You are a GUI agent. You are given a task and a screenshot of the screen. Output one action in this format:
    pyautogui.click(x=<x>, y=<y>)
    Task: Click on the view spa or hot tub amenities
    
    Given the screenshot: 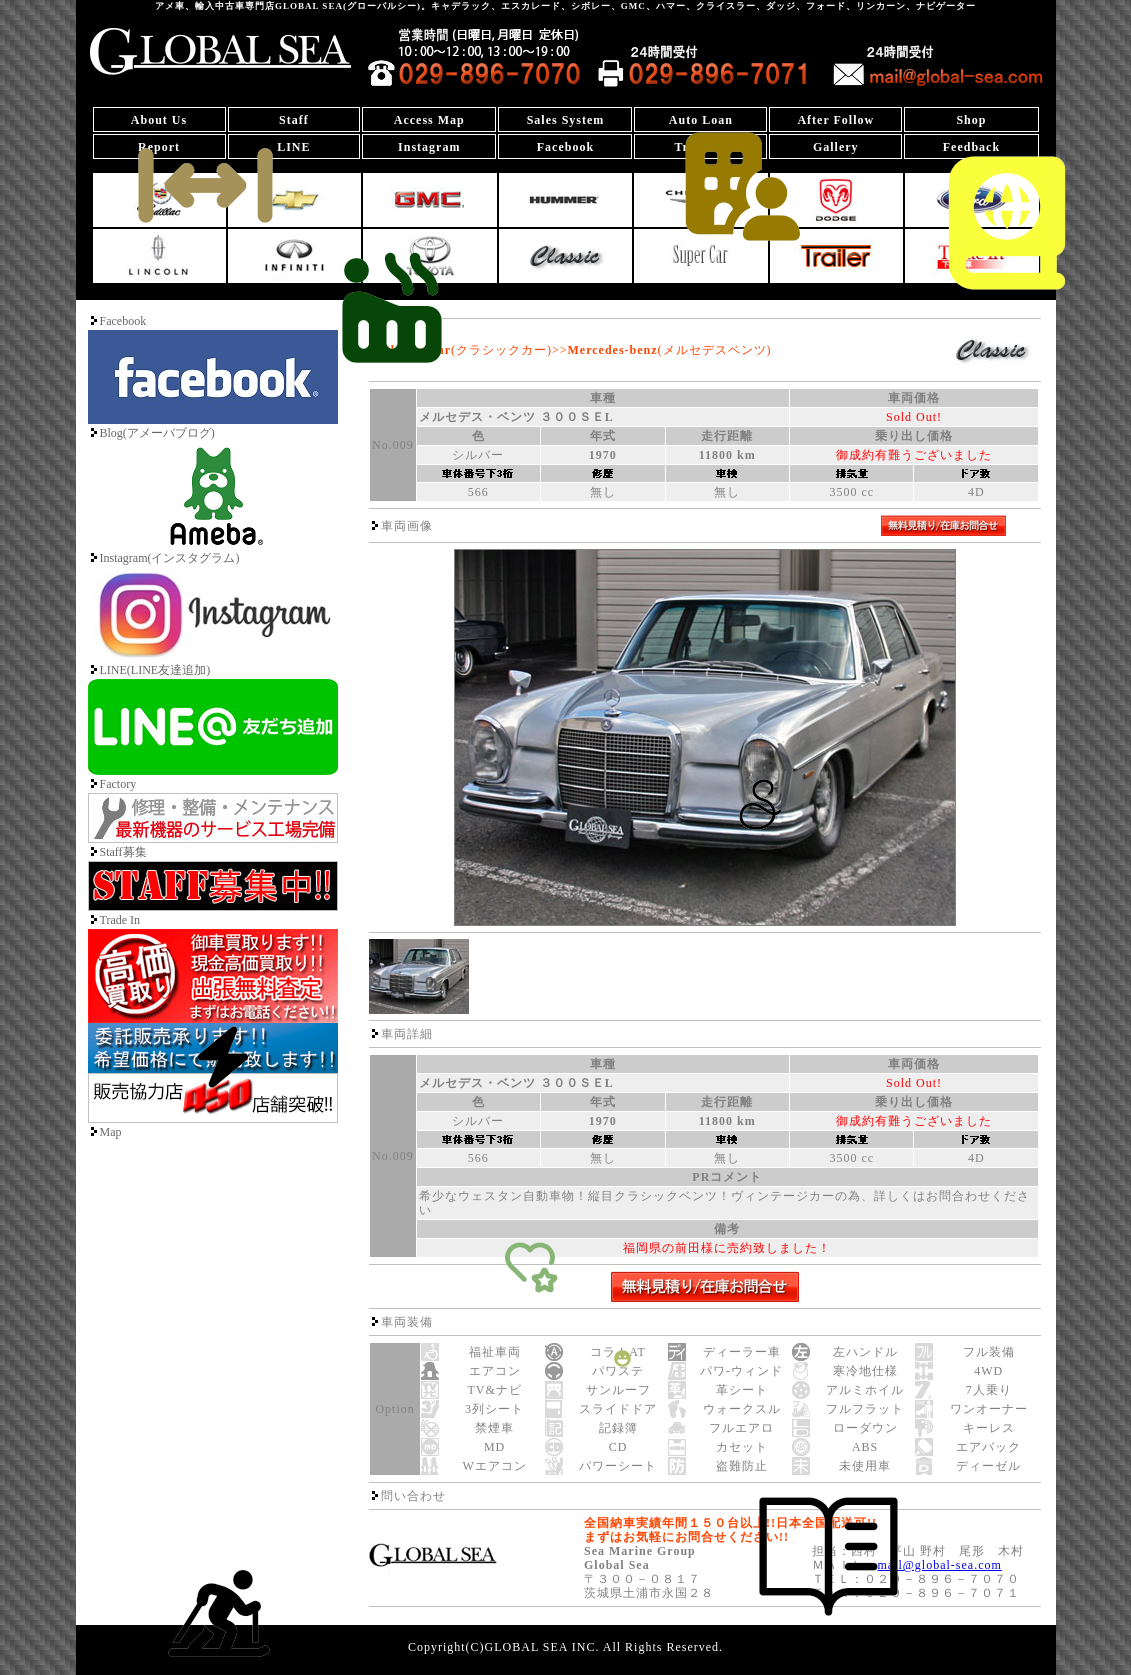 What is the action you would take?
    pyautogui.click(x=392, y=306)
    